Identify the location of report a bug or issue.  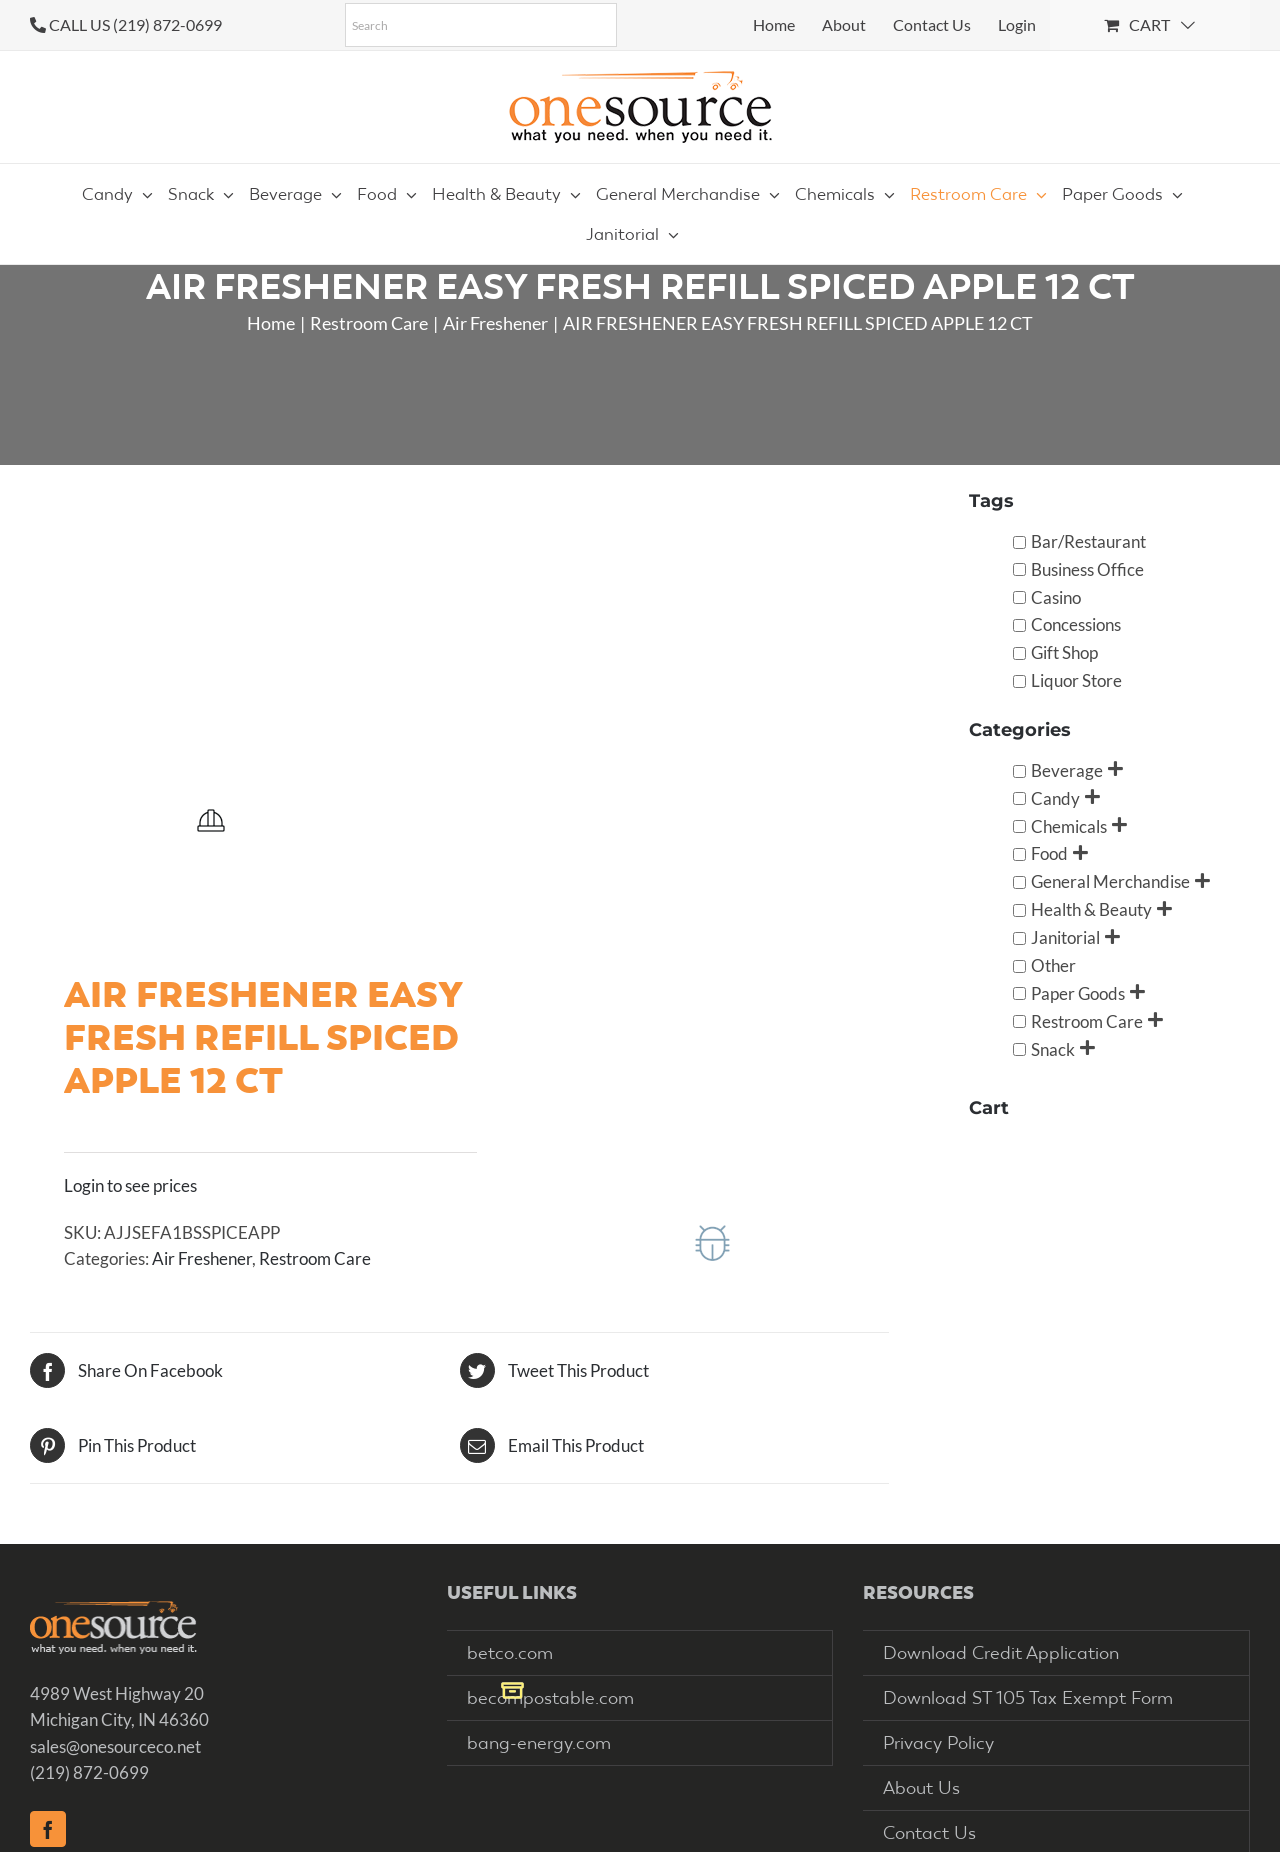
(712, 1242).